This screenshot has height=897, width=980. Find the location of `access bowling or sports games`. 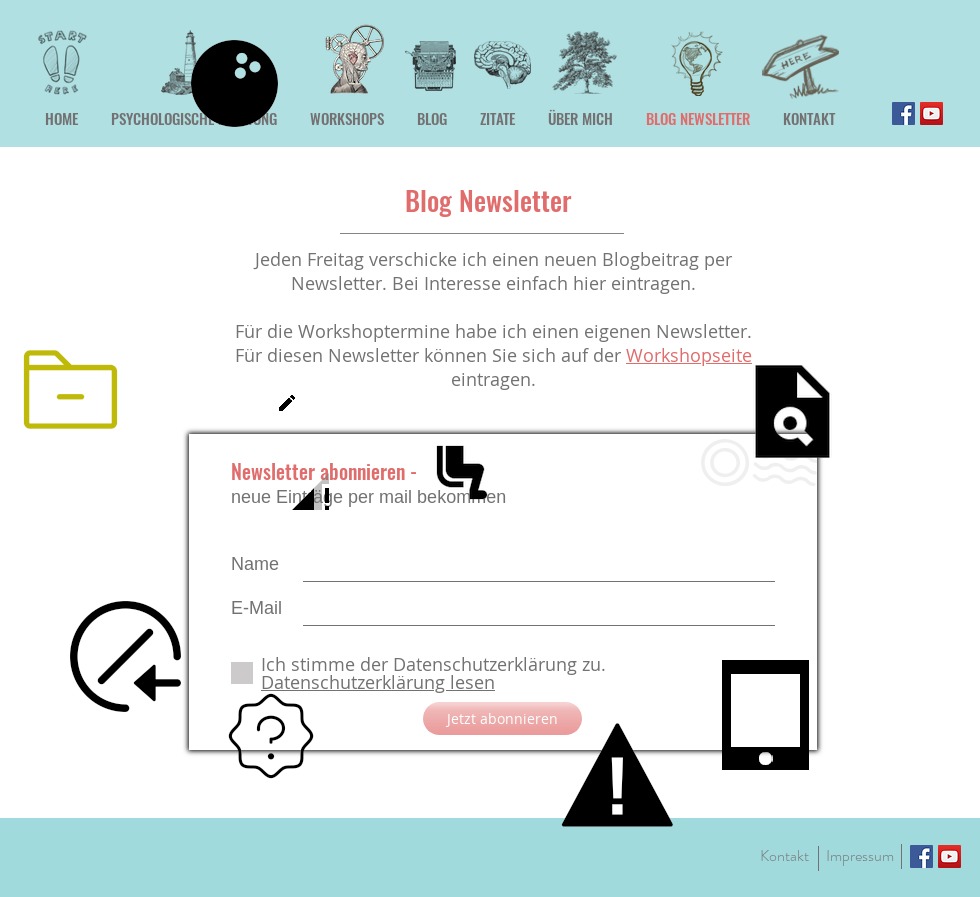

access bowling or sports games is located at coordinates (234, 83).